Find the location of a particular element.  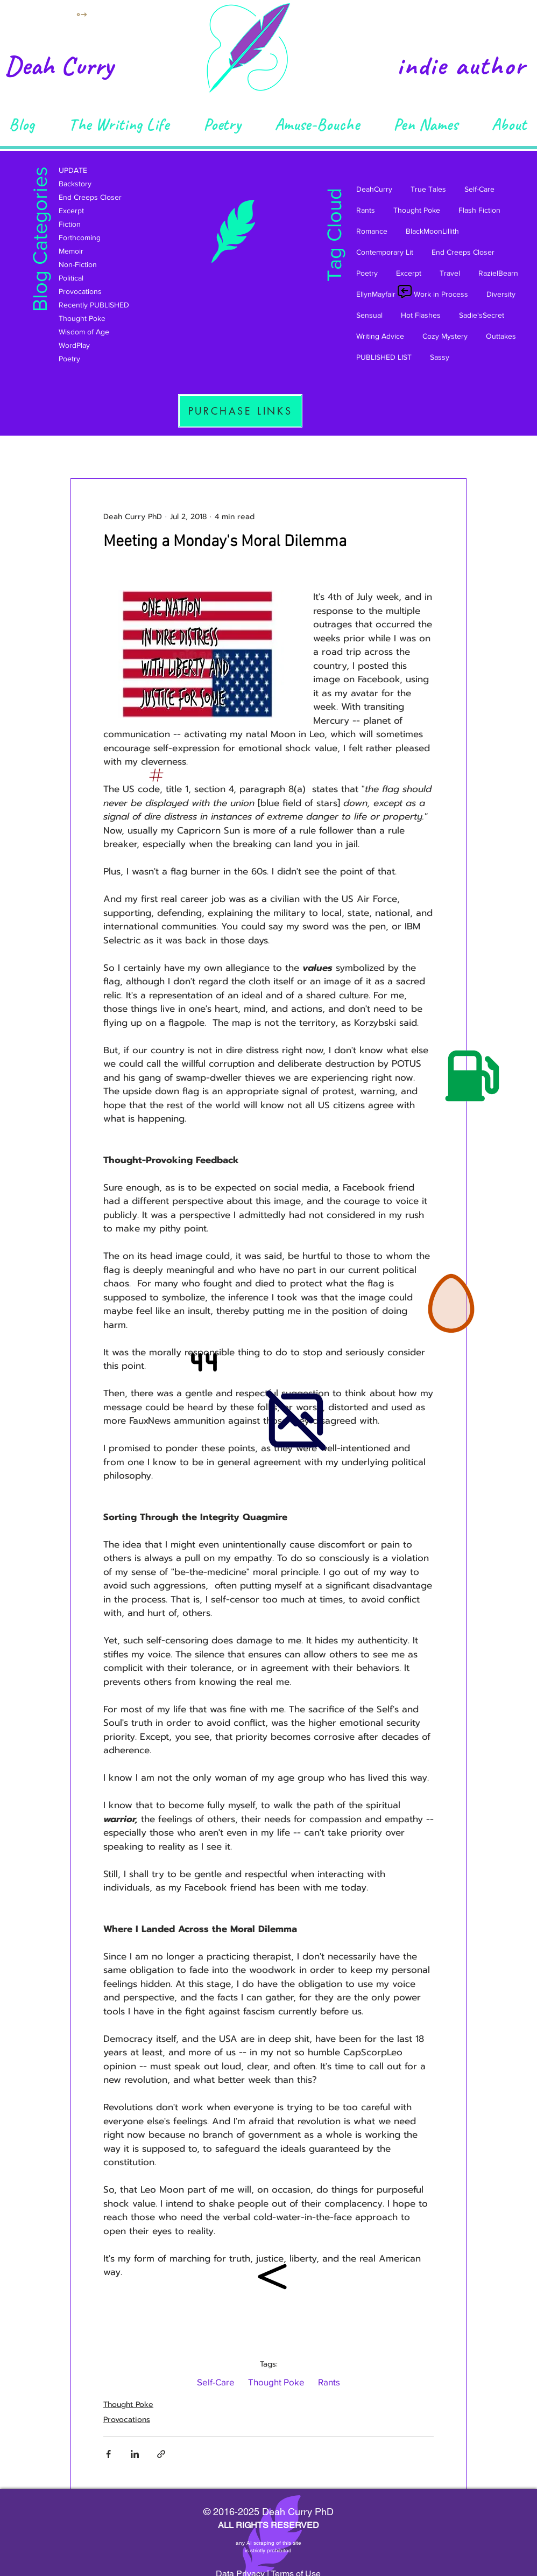

less than comparison operator is located at coordinates (272, 2277).